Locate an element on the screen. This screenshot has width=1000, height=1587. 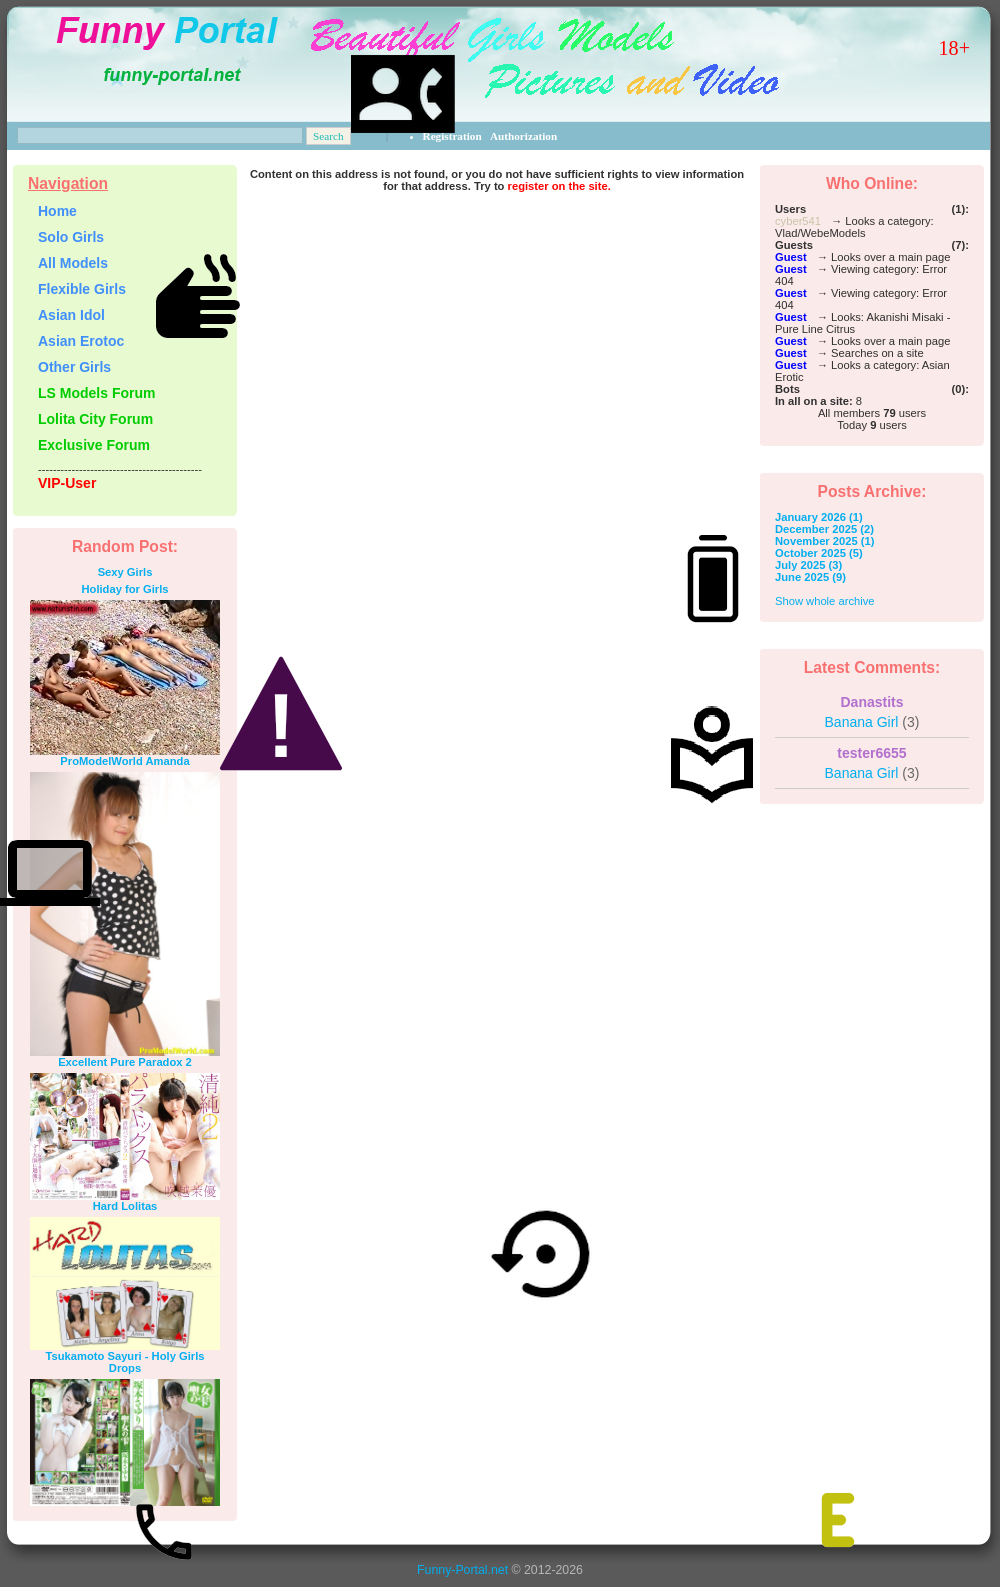
call a contact from your address book is located at coordinates (403, 94).